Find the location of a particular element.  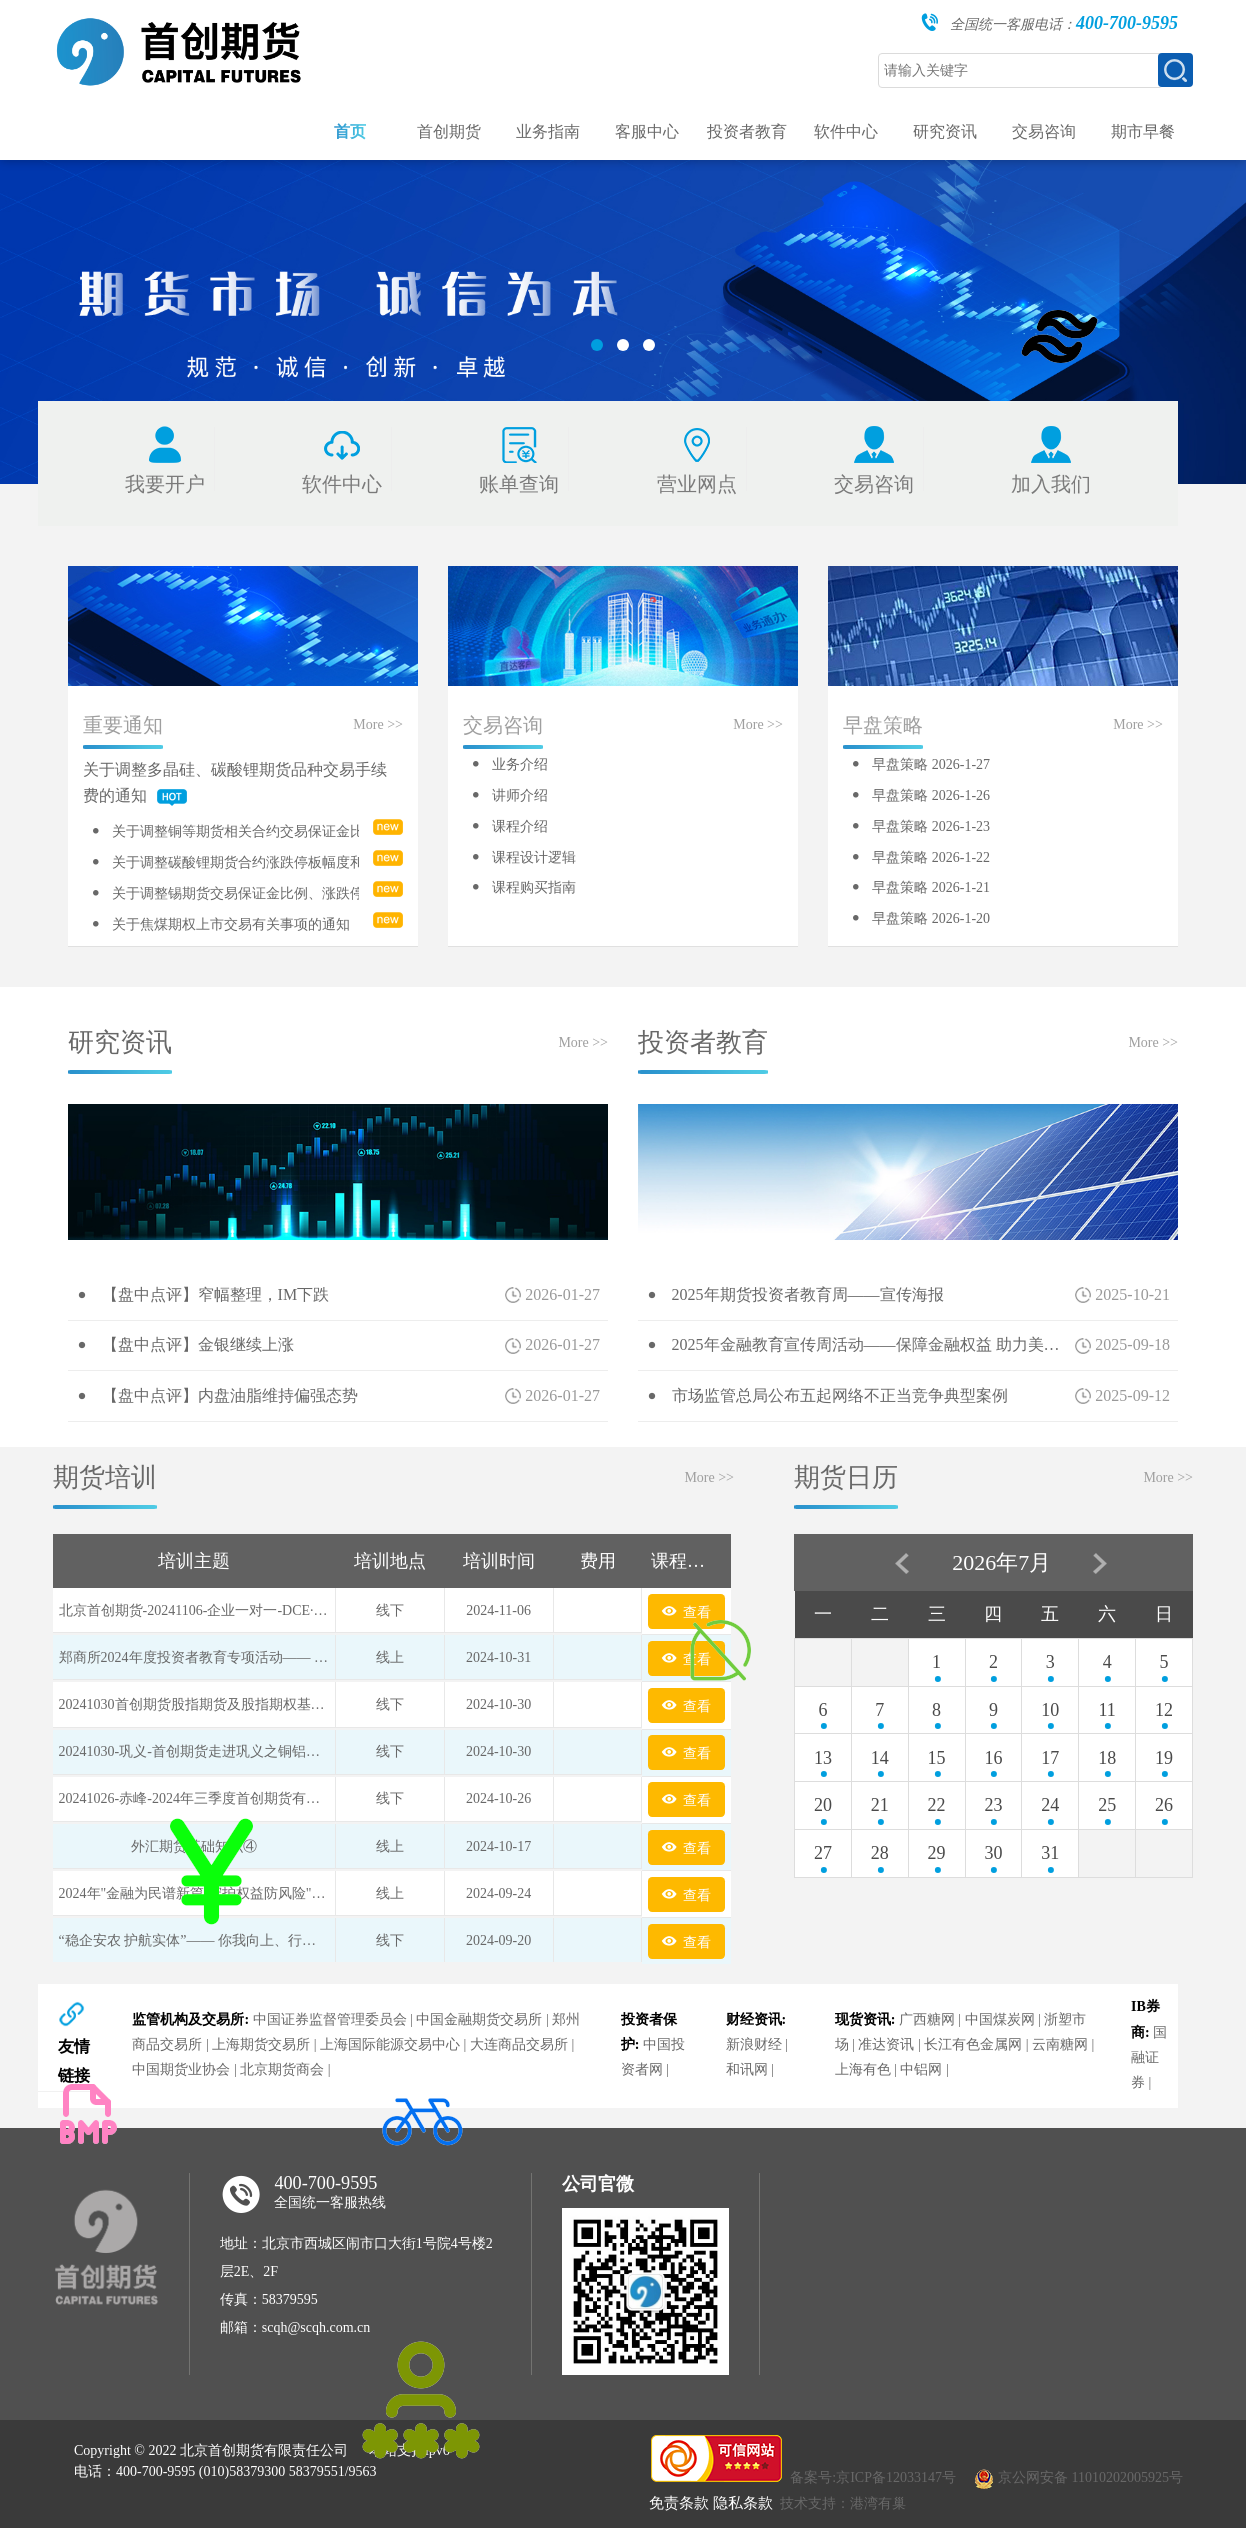

indicates chinese yuan currency is located at coordinates (211, 1871).